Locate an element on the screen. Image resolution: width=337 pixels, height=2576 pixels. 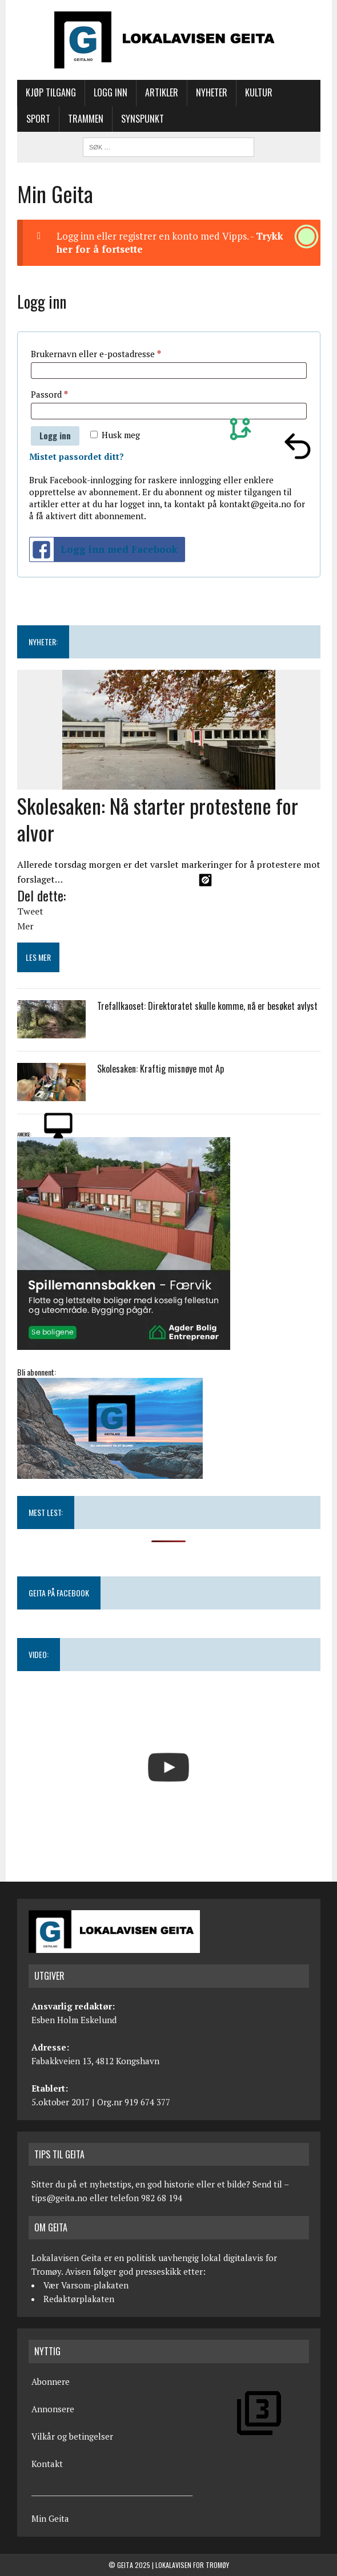
undo the last action is located at coordinates (298, 446).